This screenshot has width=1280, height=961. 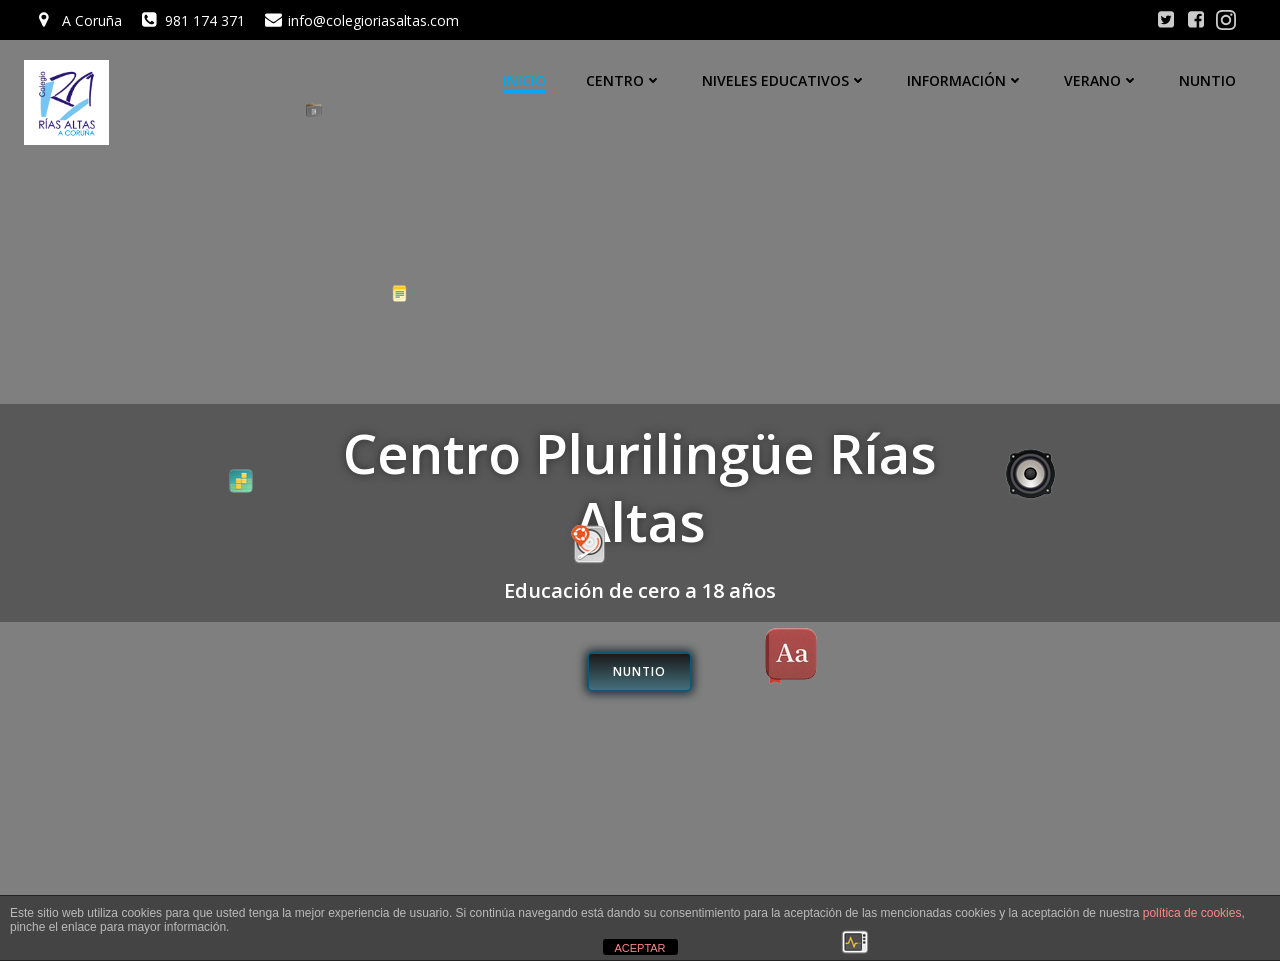 What do you see at coordinates (399, 293) in the screenshot?
I see `open the notes application` at bounding box center [399, 293].